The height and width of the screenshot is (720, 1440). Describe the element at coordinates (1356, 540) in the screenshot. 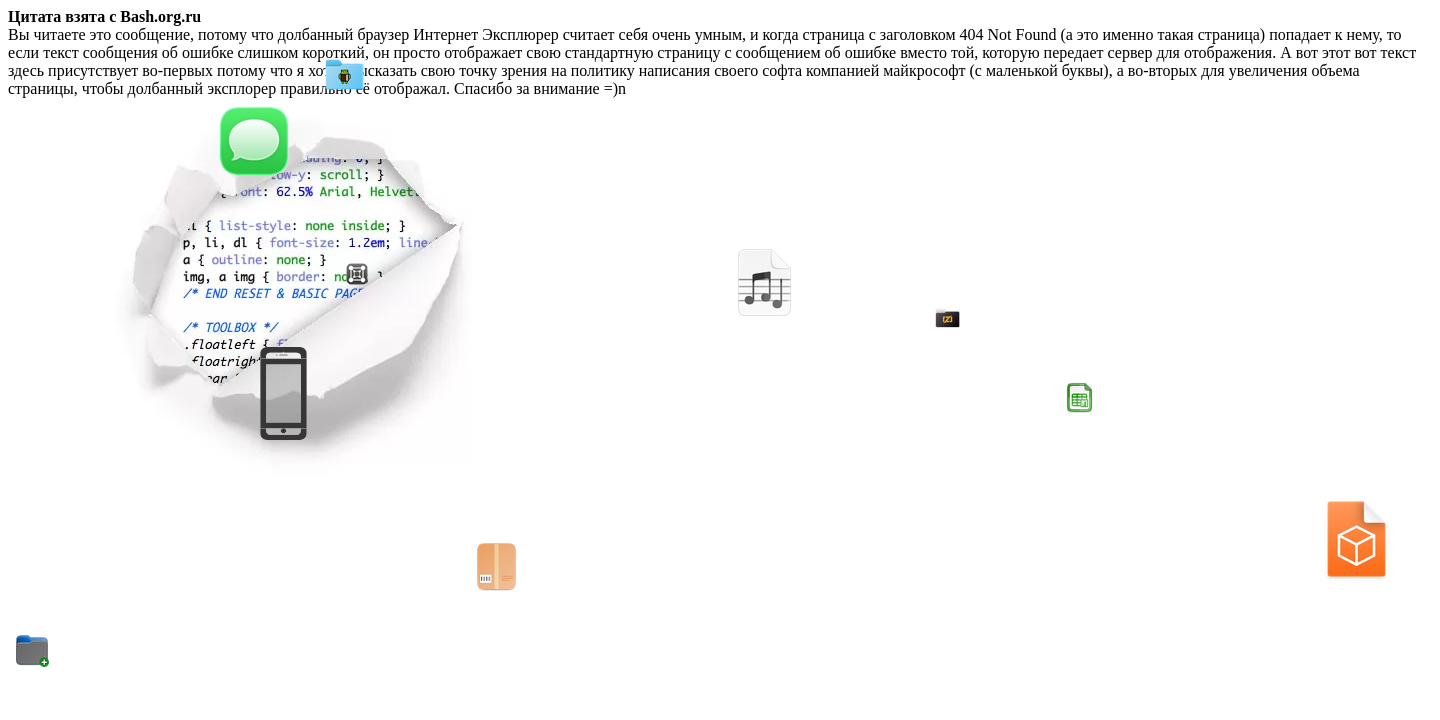

I see `open a blender 3d project file` at that location.